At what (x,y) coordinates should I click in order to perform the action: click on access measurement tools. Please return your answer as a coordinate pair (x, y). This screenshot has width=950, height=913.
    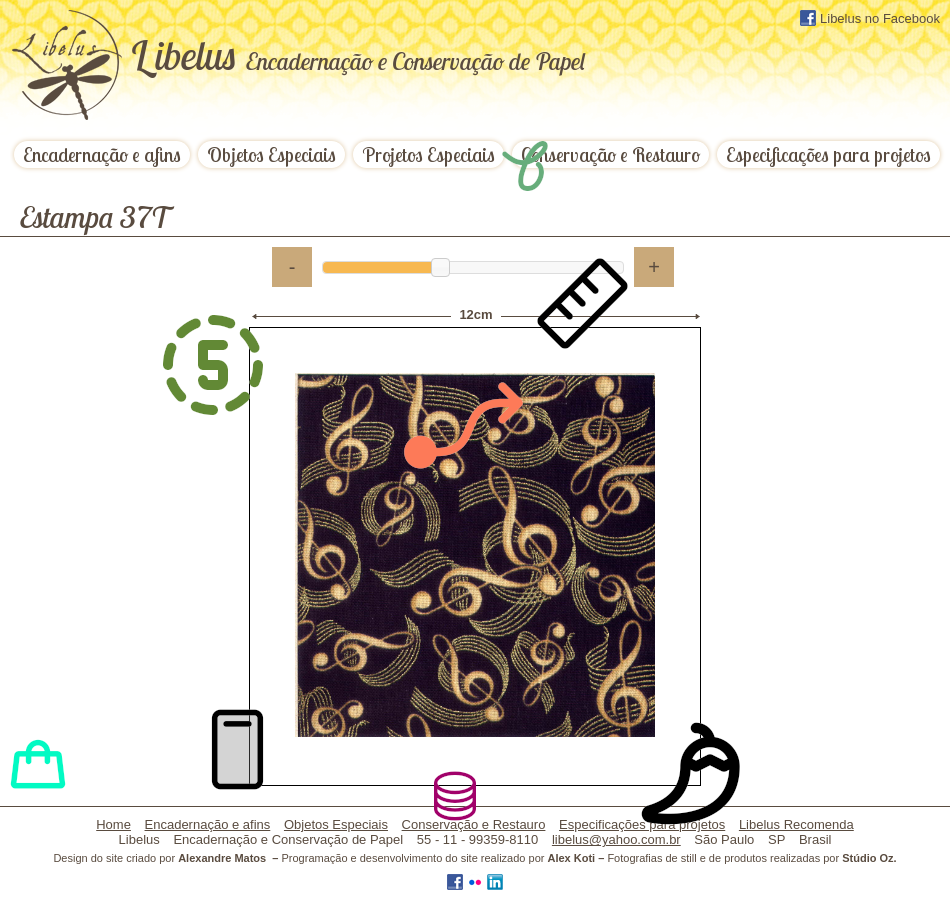
    Looking at the image, I should click on (582, 303).